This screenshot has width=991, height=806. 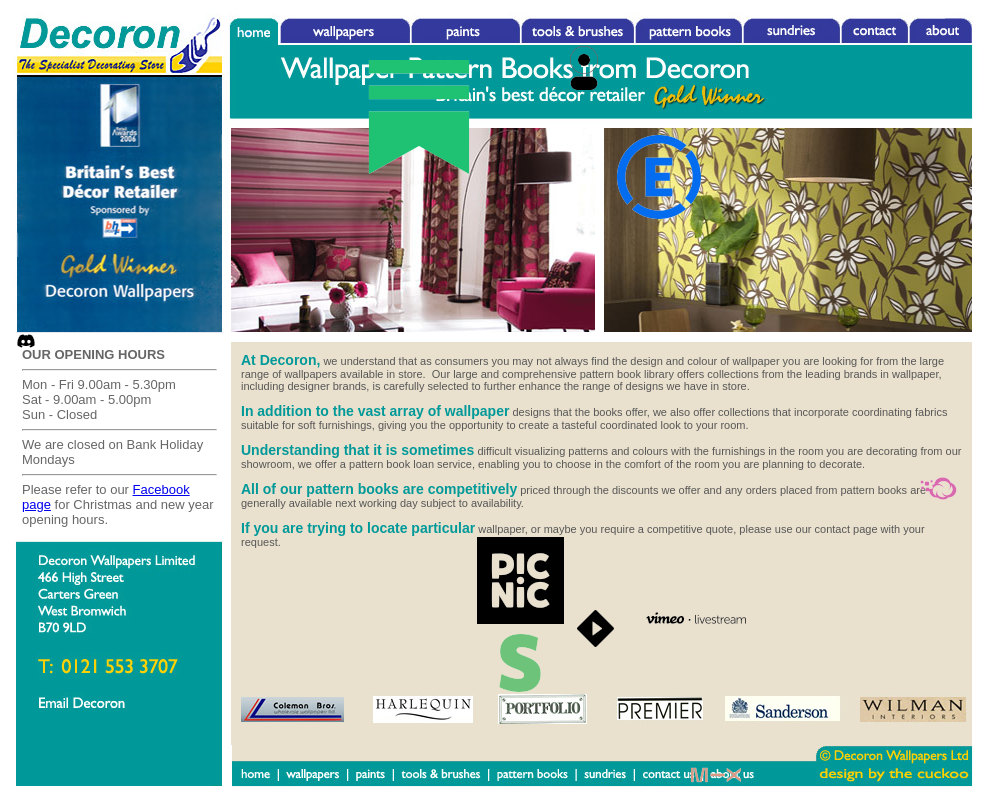 I want to click on stripe payment integration, so click(x=520, y=663).